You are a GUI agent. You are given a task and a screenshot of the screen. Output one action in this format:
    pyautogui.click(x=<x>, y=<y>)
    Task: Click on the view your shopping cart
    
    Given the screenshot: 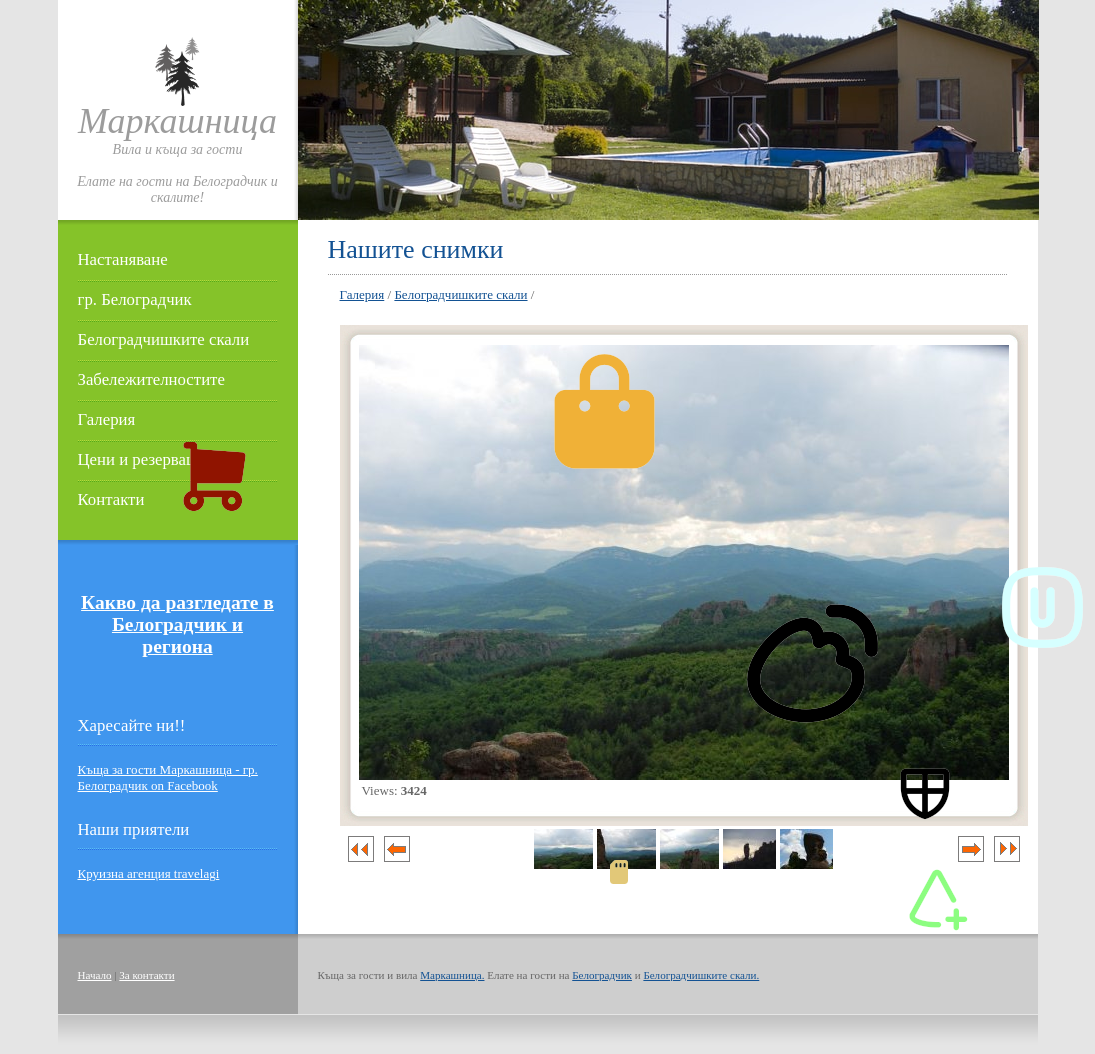 What is the action you would take?
    pyautogui.click(x=214, y=476)
    